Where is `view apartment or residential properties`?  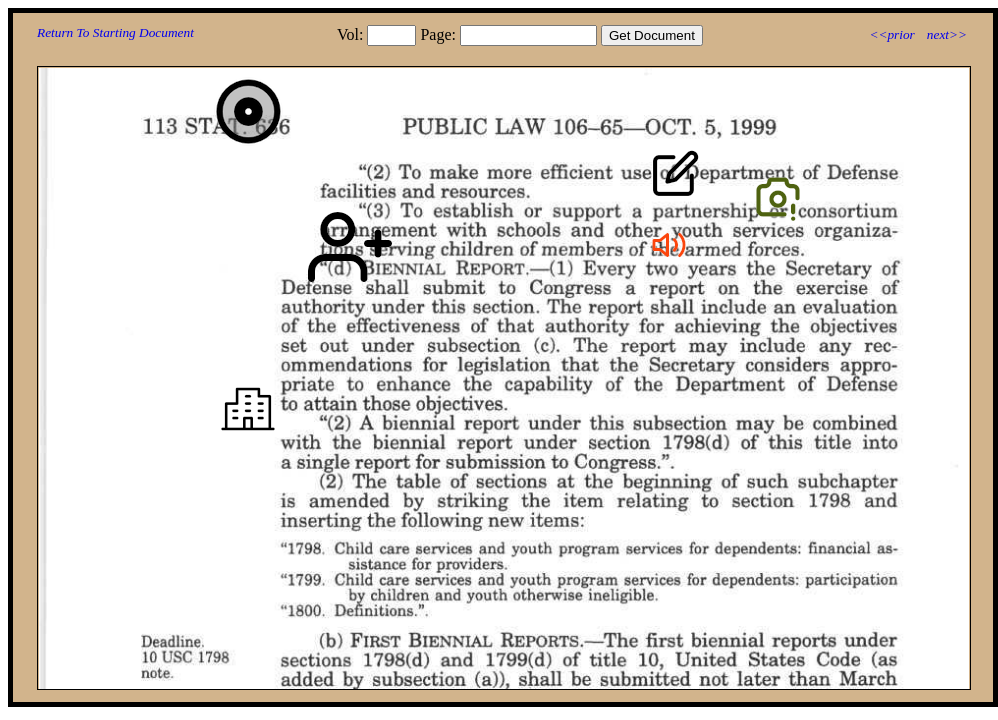
view apartment or residential properties is located at coordinates (248, 409).